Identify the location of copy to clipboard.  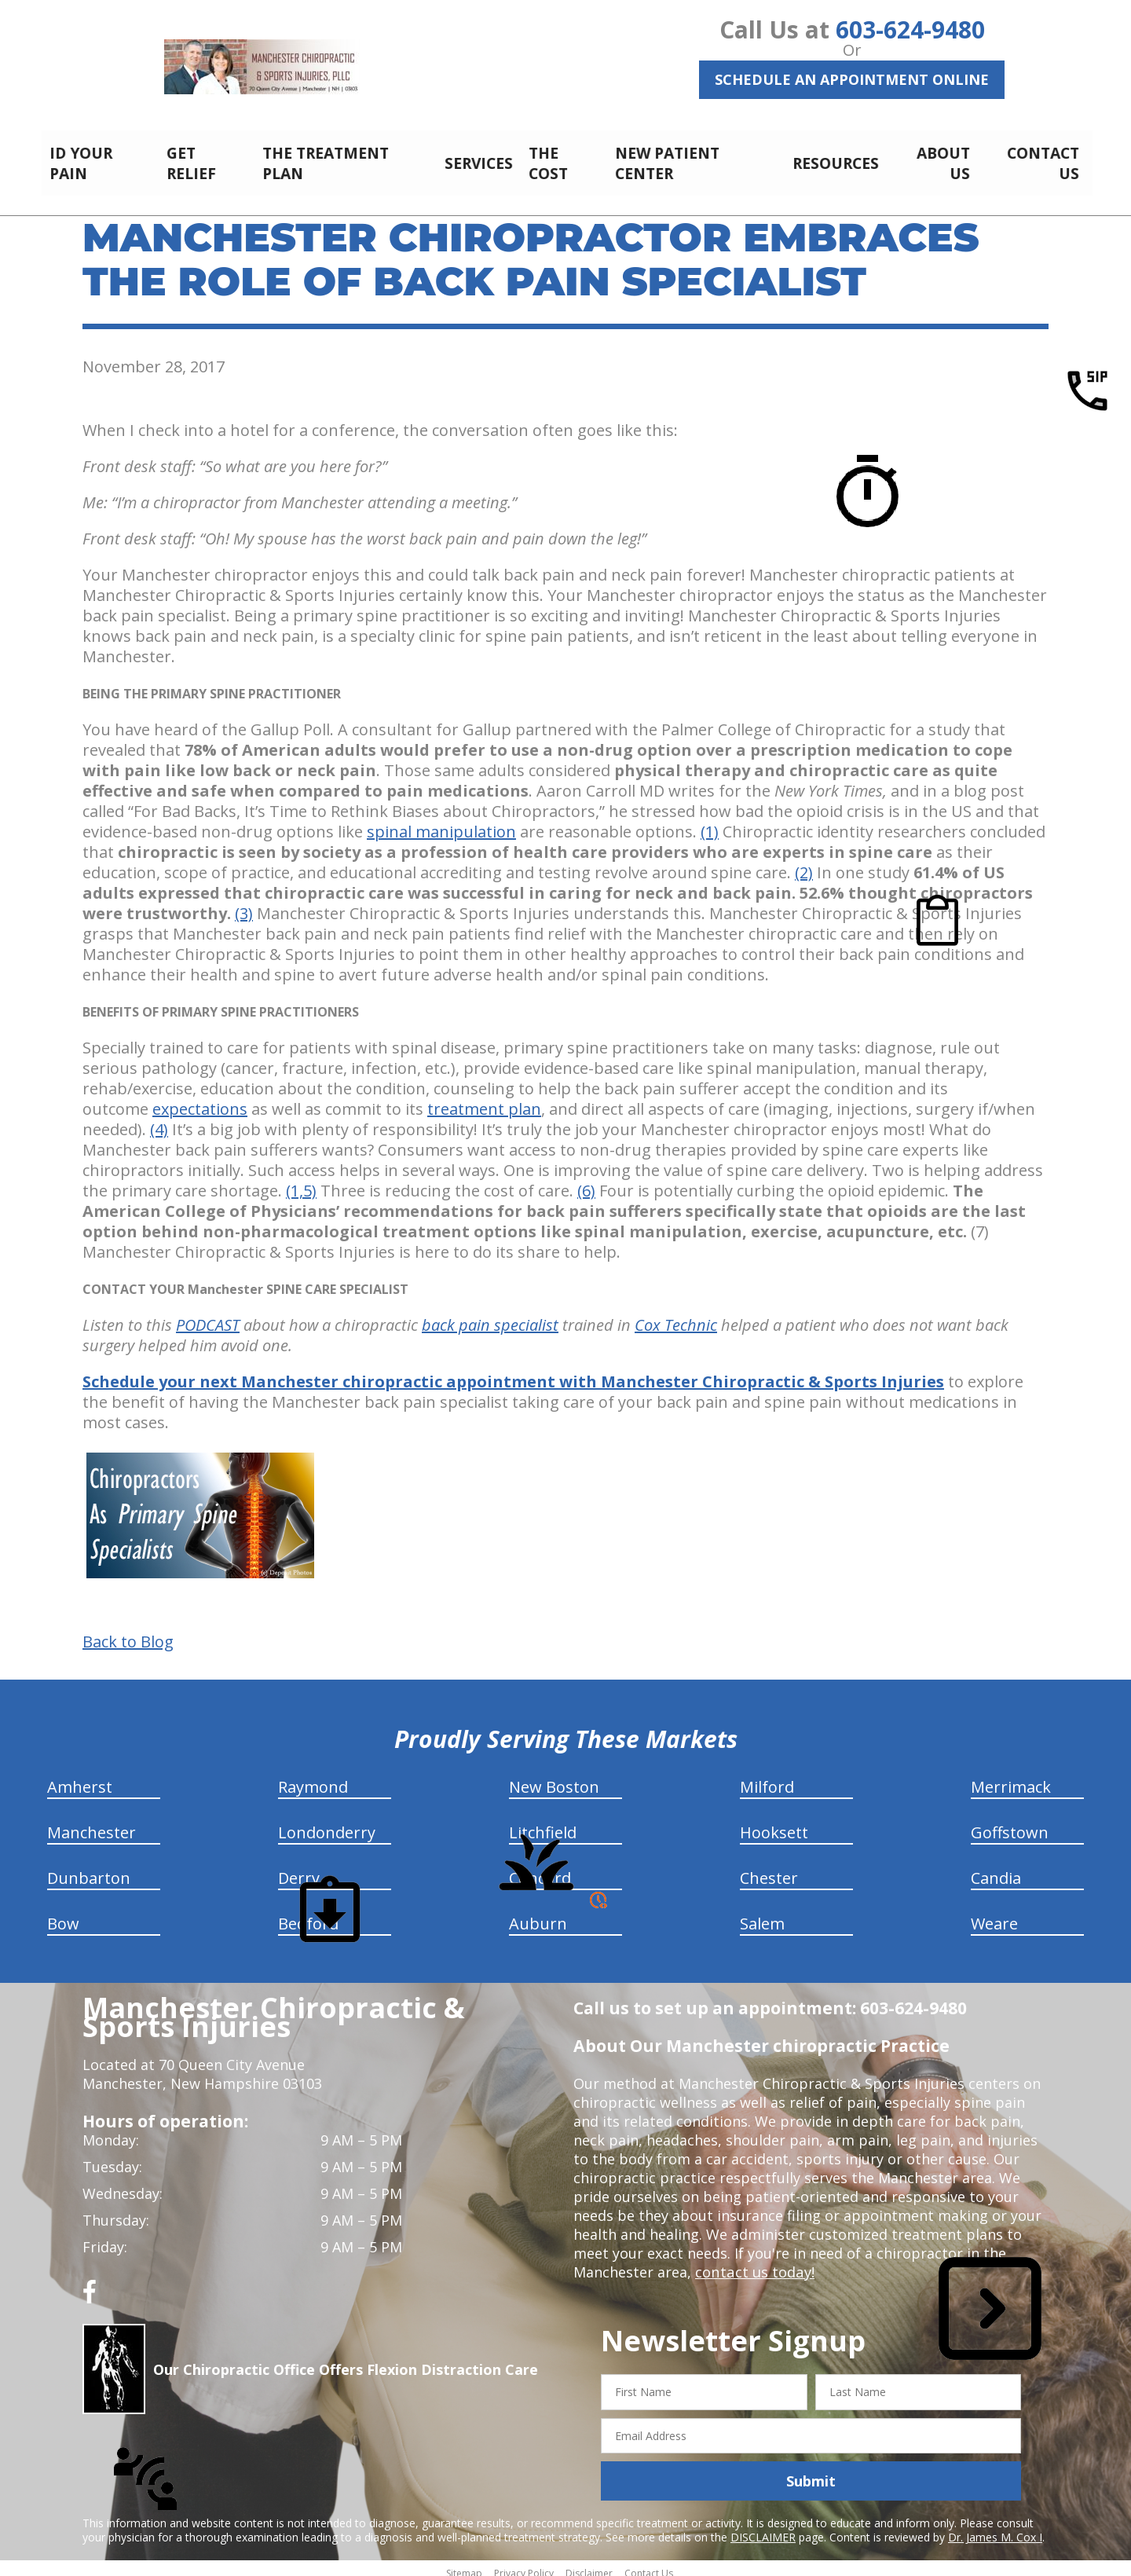
(937, 921).